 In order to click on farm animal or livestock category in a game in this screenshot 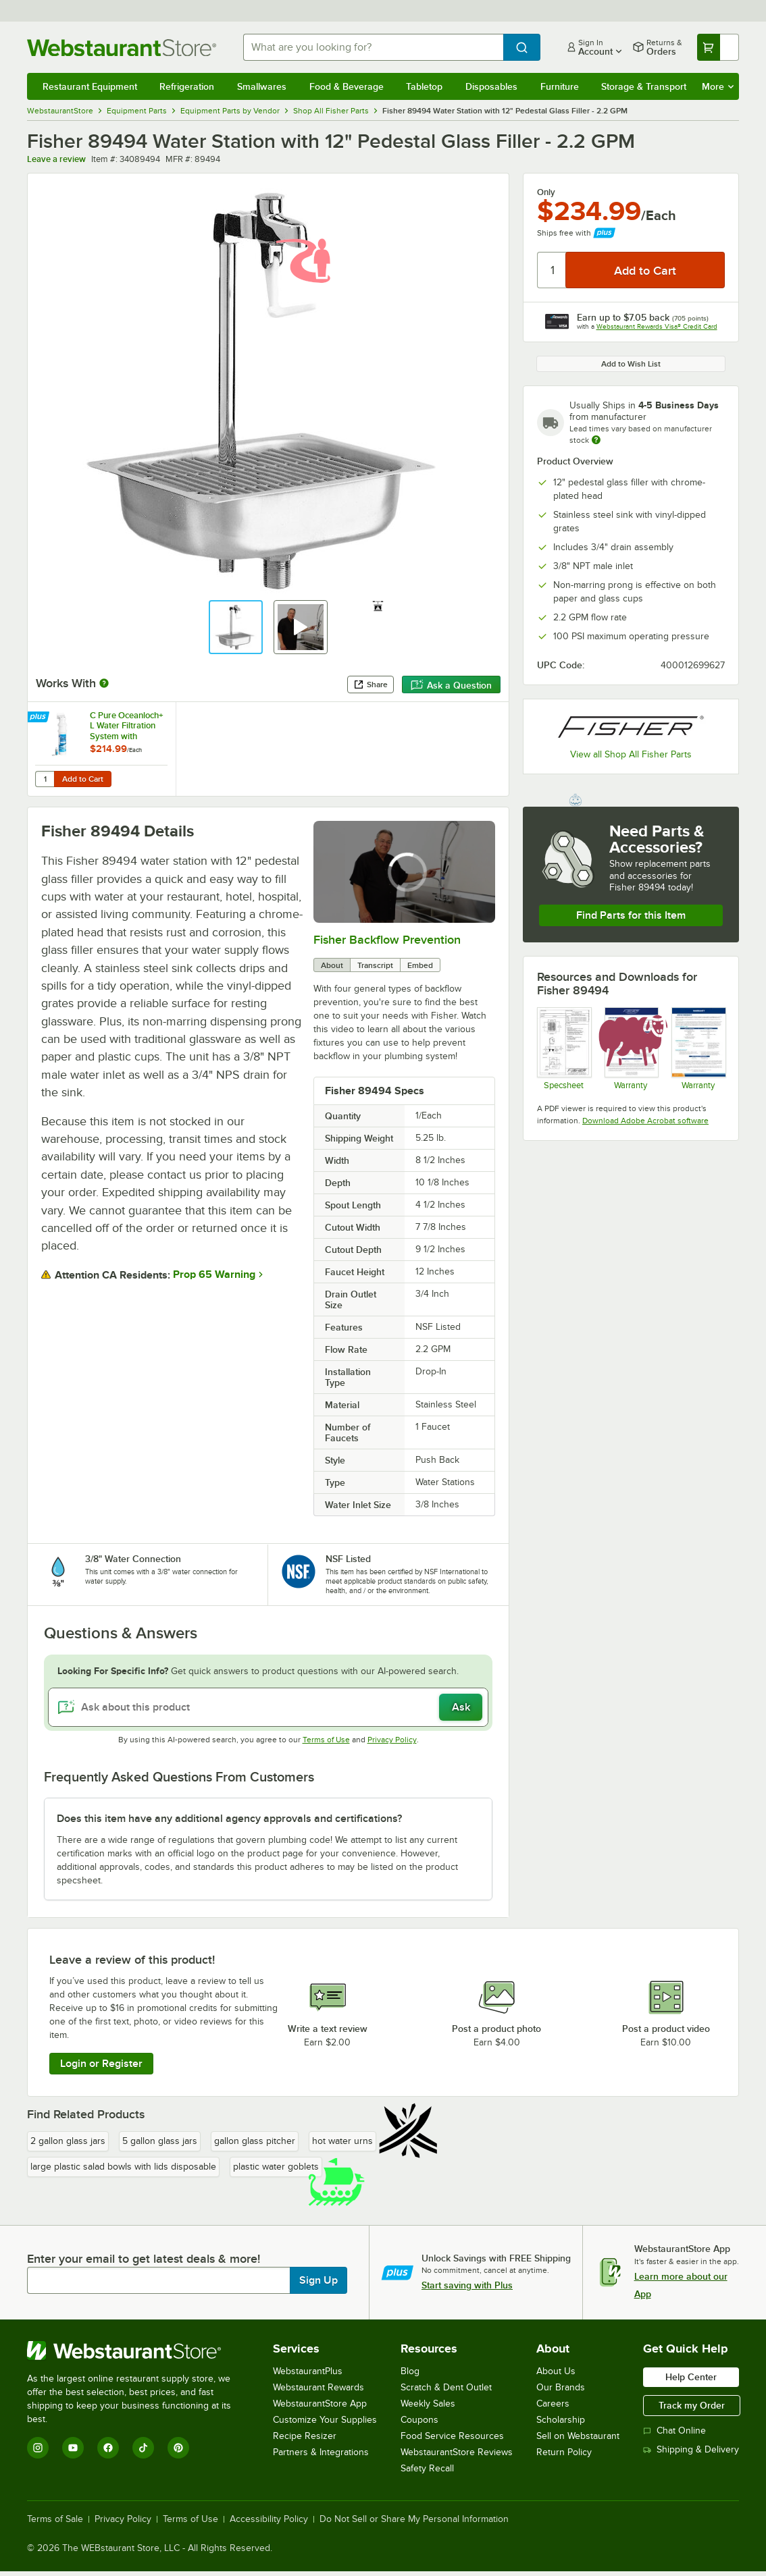, I will do `click(632, 1038)`.